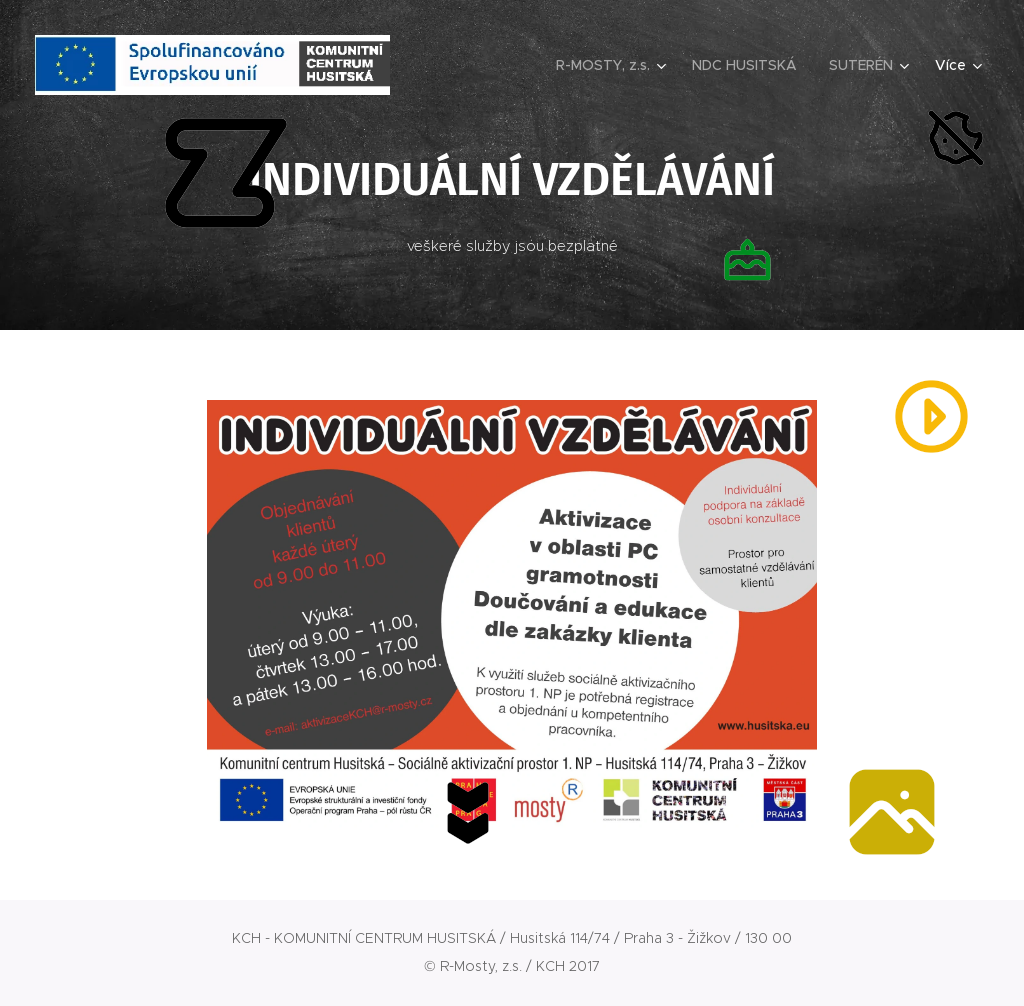  What do you see at coordinates (956, 138) in the screenshot?
I see `disable cookie tracking` at bounding box center [956, 138].